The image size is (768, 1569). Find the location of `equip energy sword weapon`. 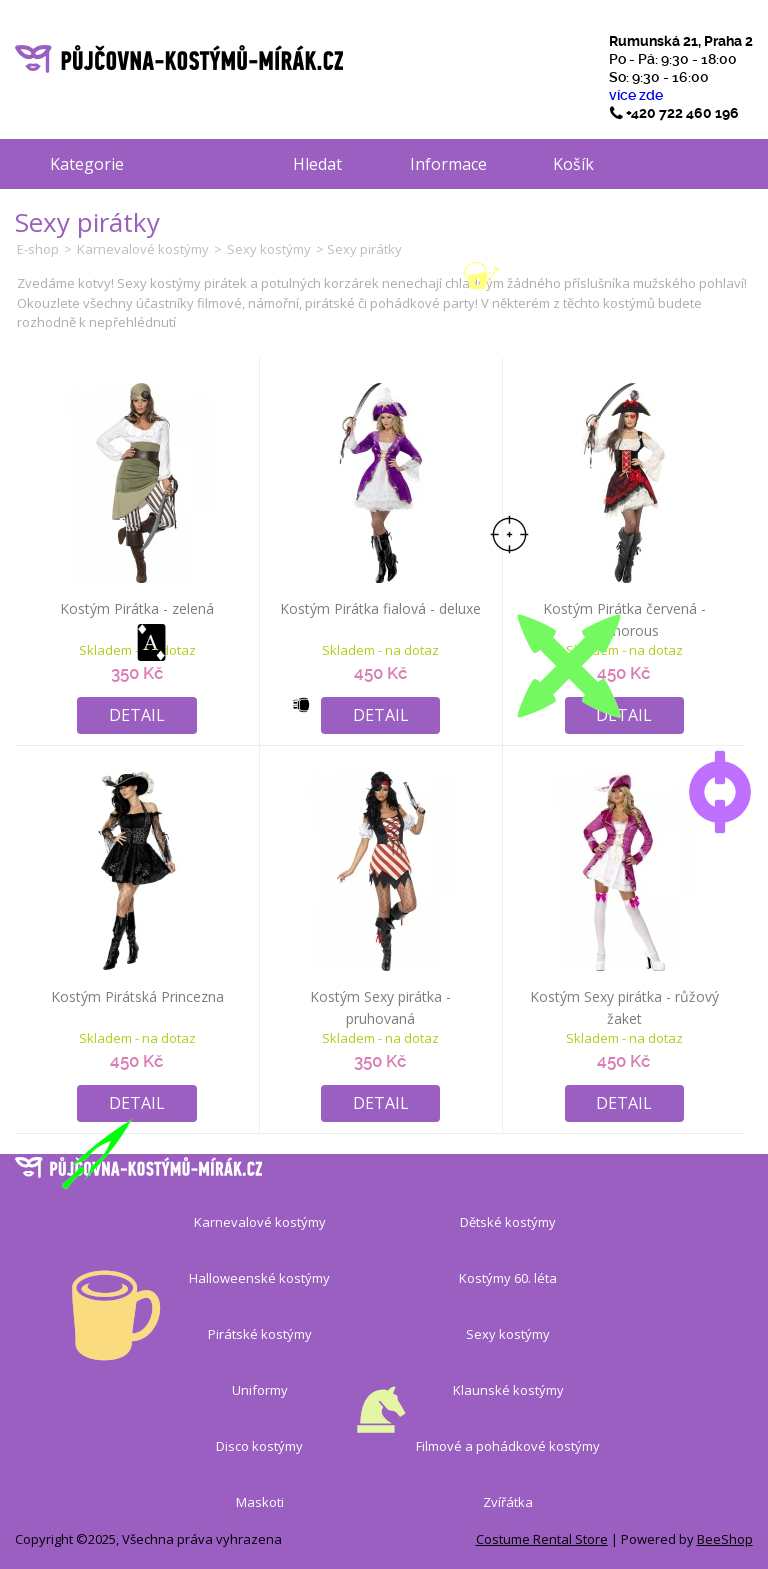

equip energy sword weapon is located at coordinates (97, 1153).